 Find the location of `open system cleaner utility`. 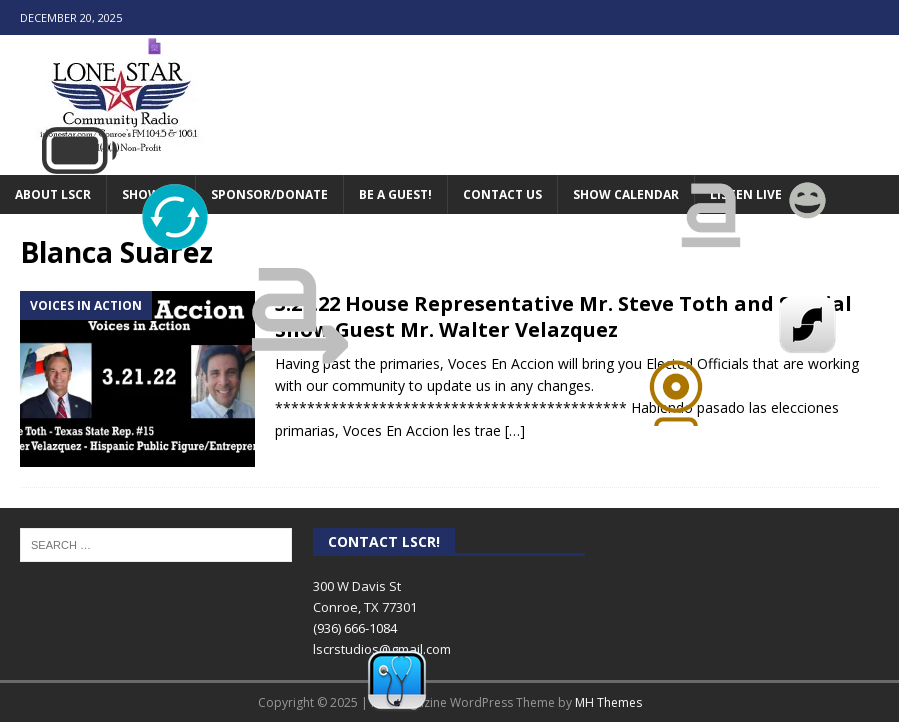

open system cleaner utility is located at coordinates (397, 680).